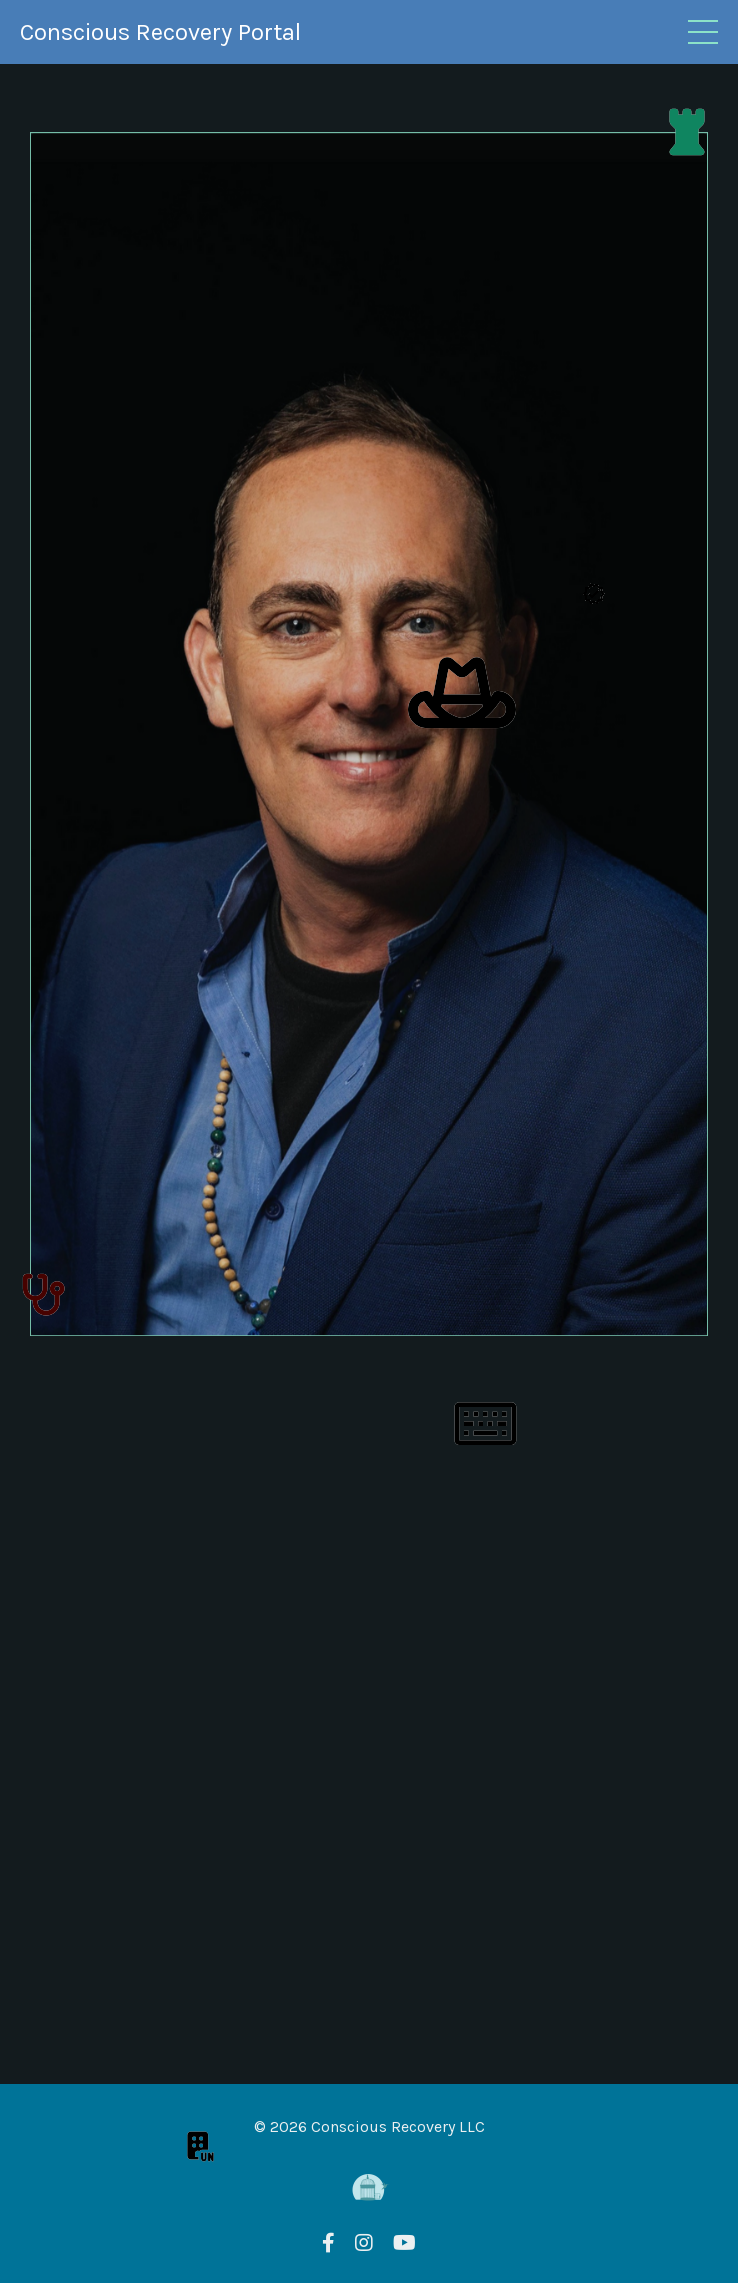 Image resolution: width=738 pixels, height=2283 pixels. Describe the element at coordinates (687, 132) in the screenshot. I see `access chess game or strategy features` at that location.